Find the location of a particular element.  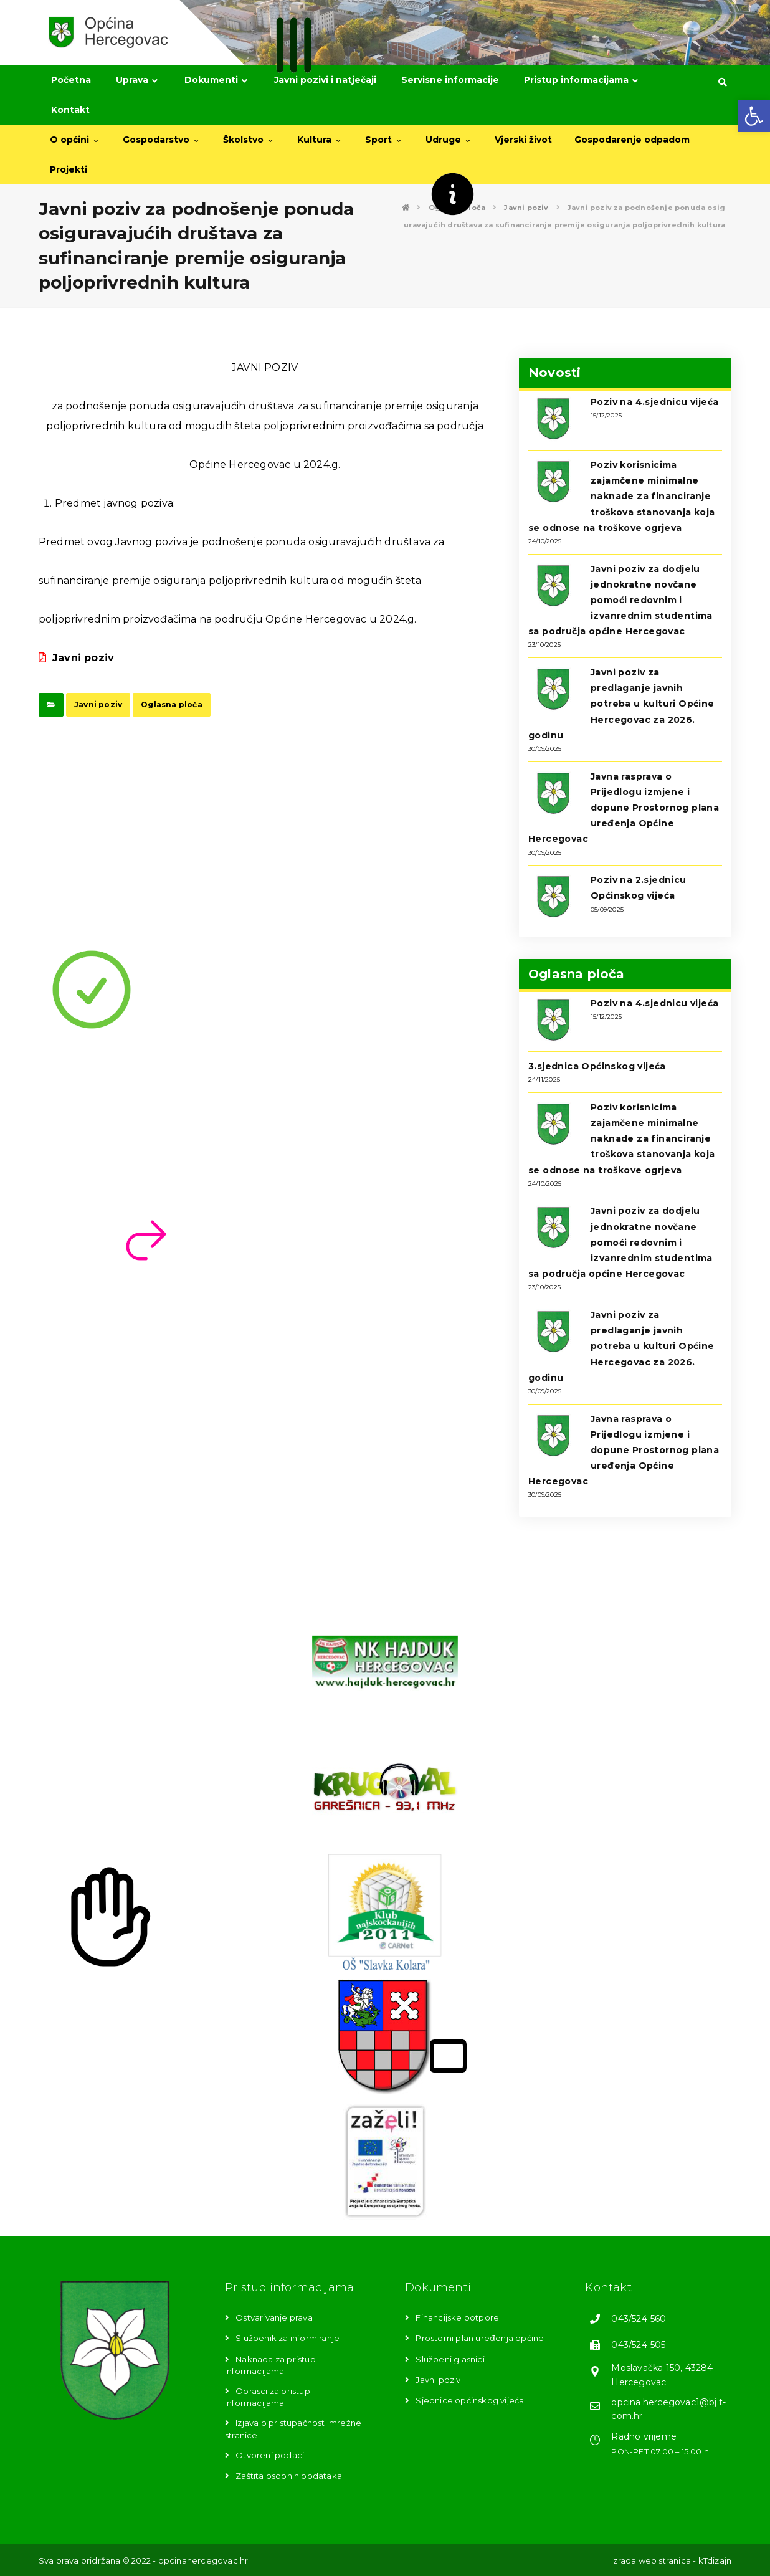

redo last action is located at coordinates (146, 1240).